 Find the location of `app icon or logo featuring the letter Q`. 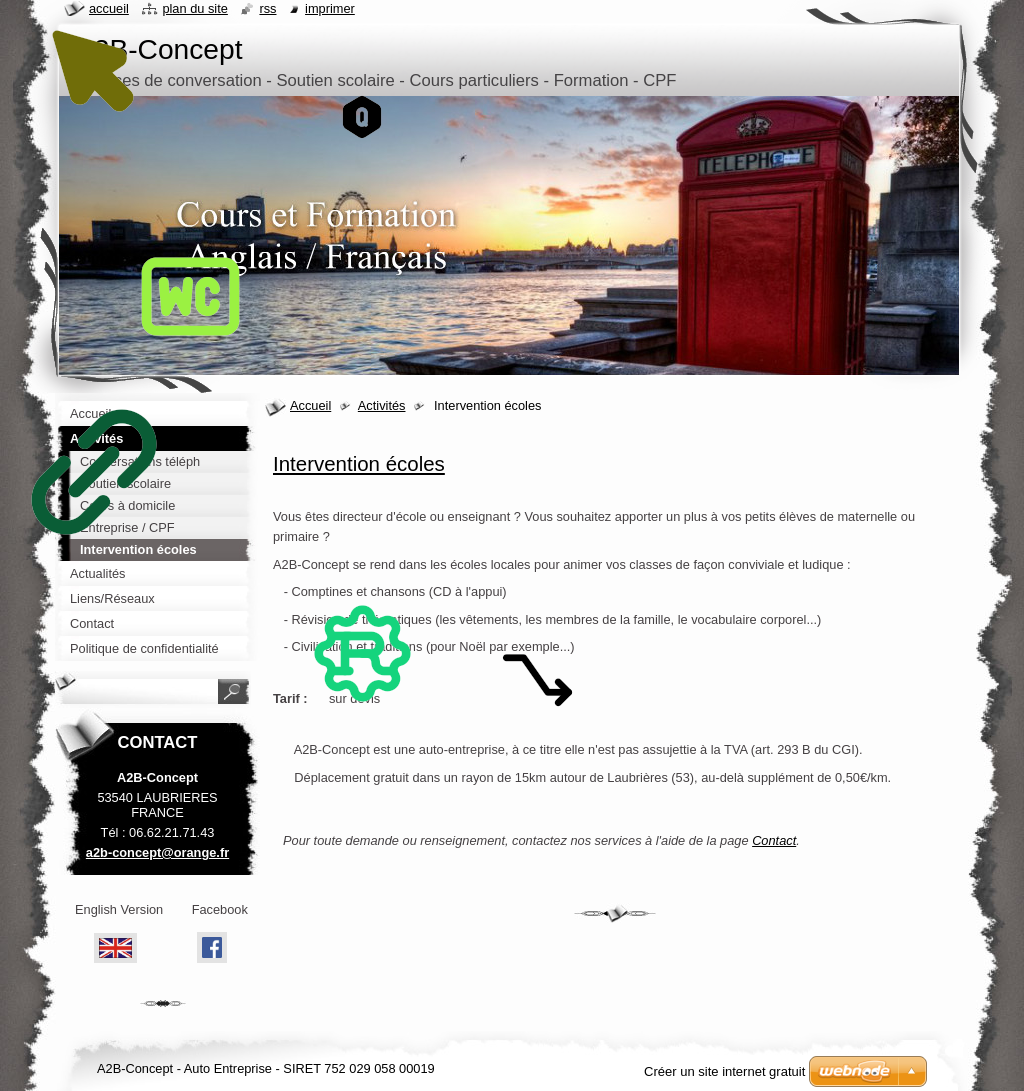

app icon or logo featuring the letter Q is located at coordinates (362, 117).